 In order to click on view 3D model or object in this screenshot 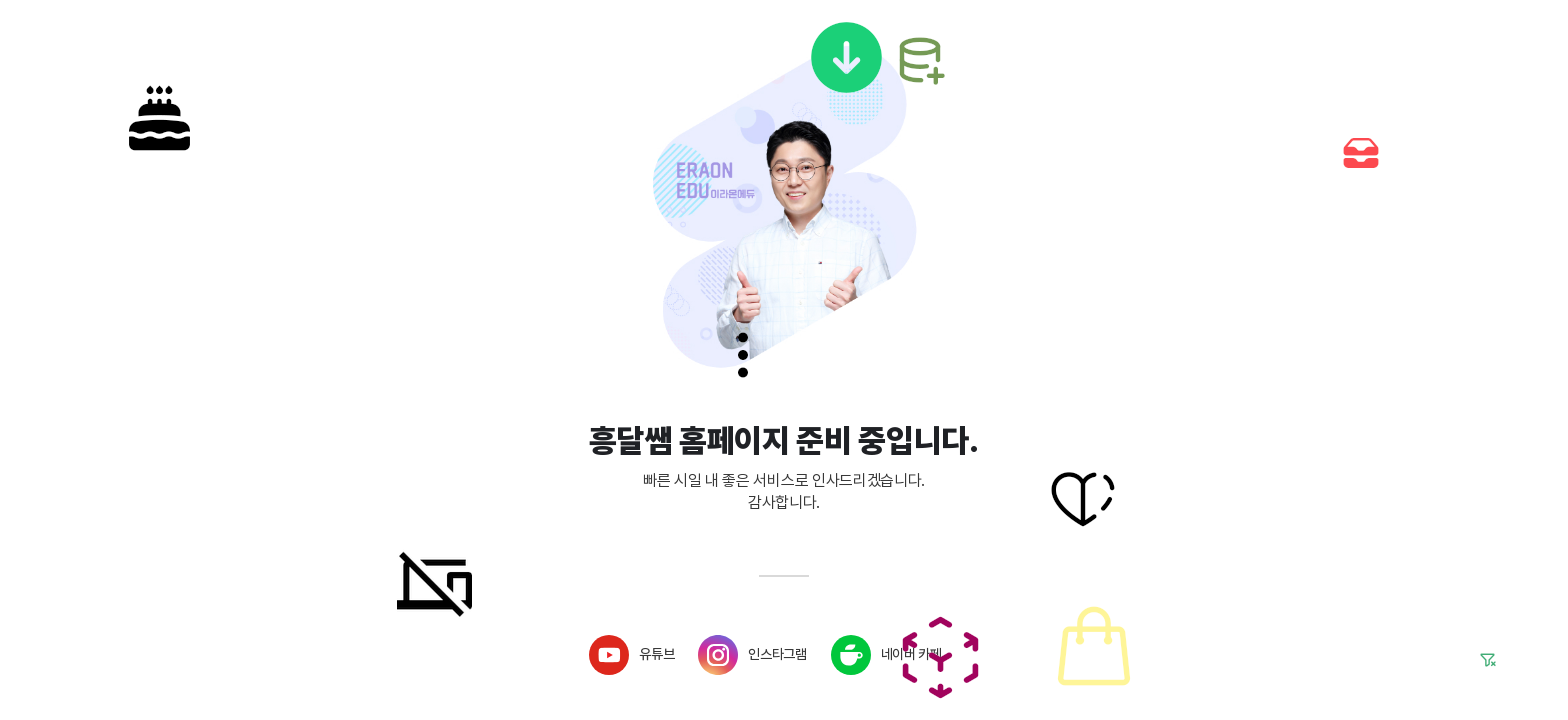, I will do `click(940, 657)`.